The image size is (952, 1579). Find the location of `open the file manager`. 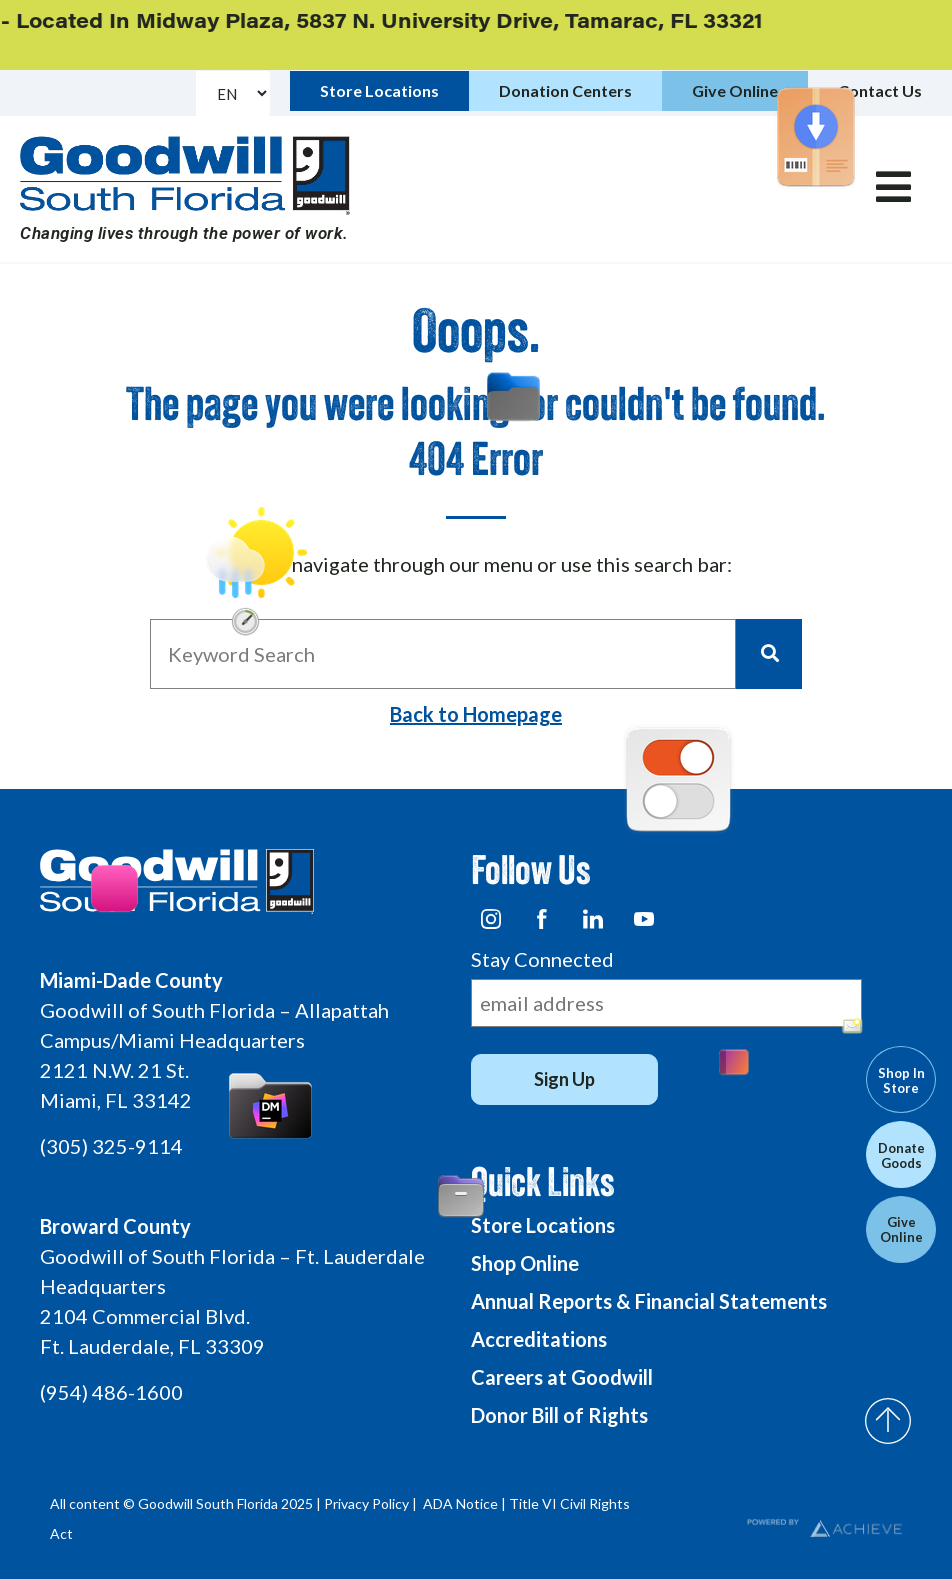

open the file manager is located at coordinates (461, 1196).